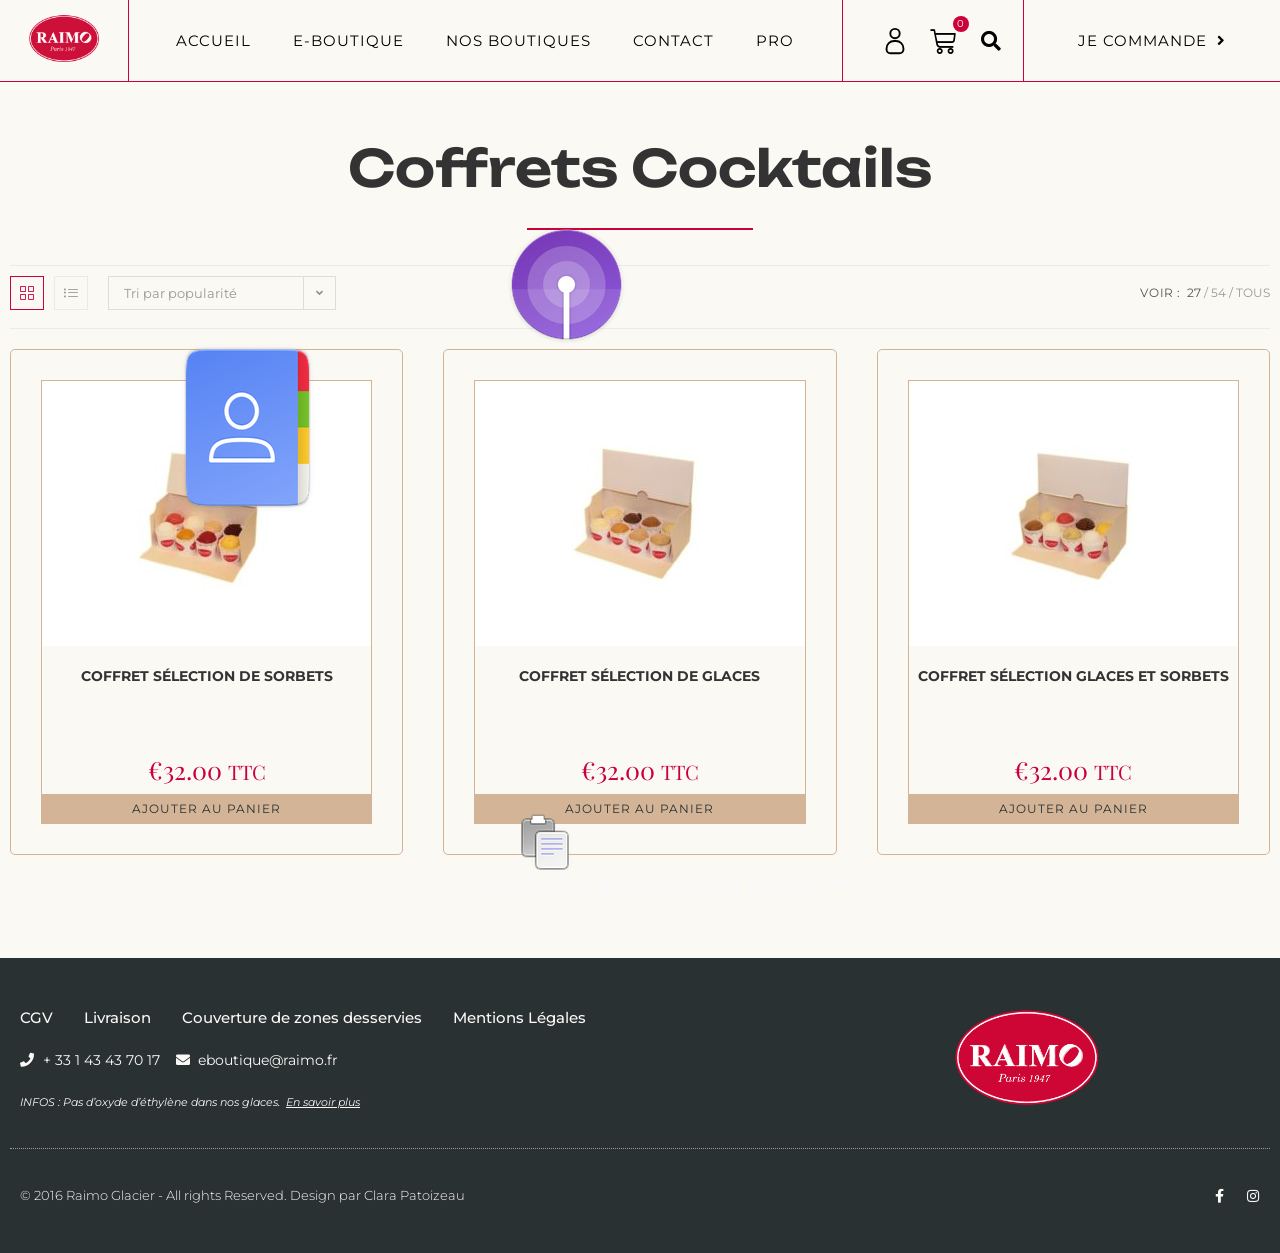  Describe the element at coordinates (545, 842) in the screenshot. I see `paste content from clipboard` at that location.